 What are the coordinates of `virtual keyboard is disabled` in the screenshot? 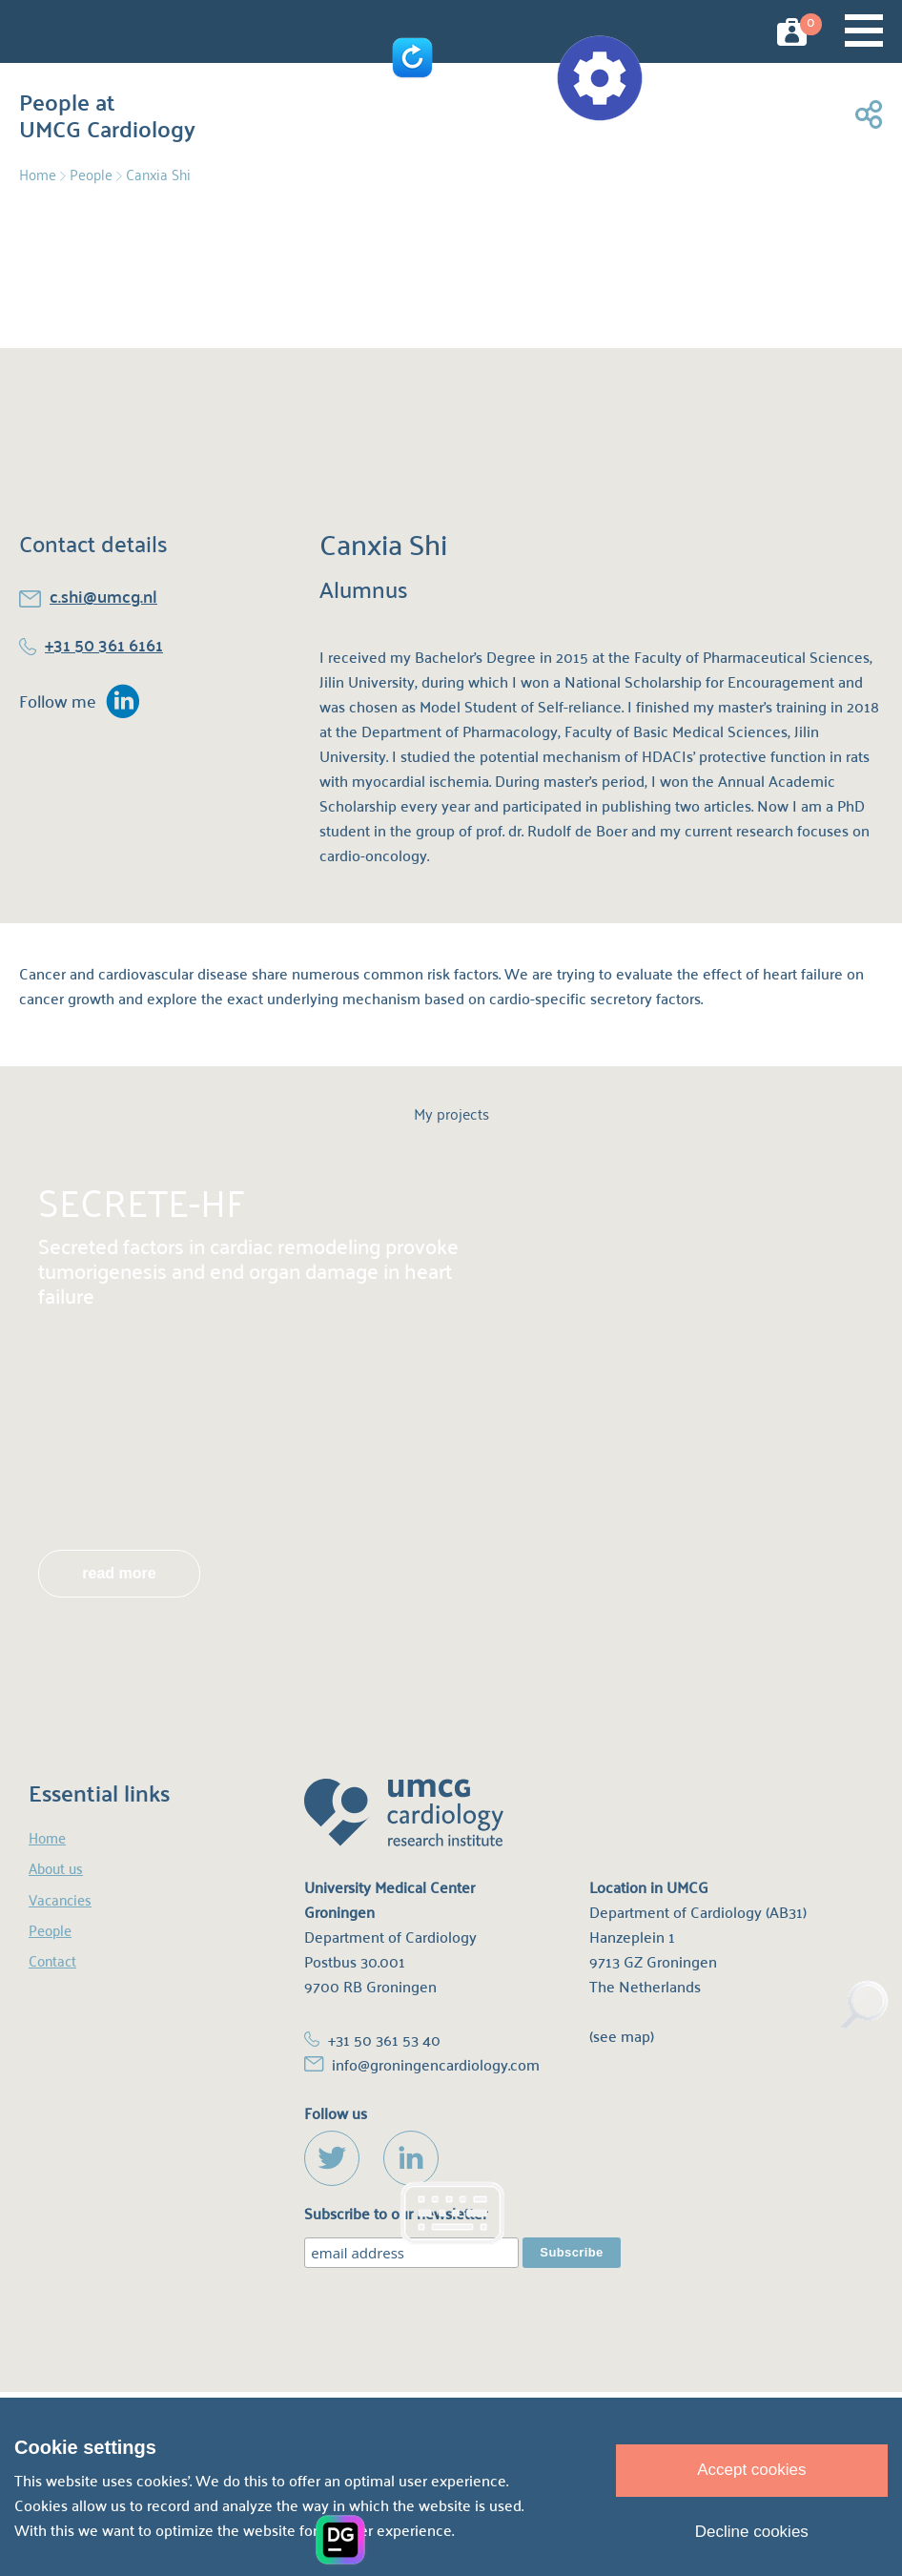 It's located at (452, 2213).